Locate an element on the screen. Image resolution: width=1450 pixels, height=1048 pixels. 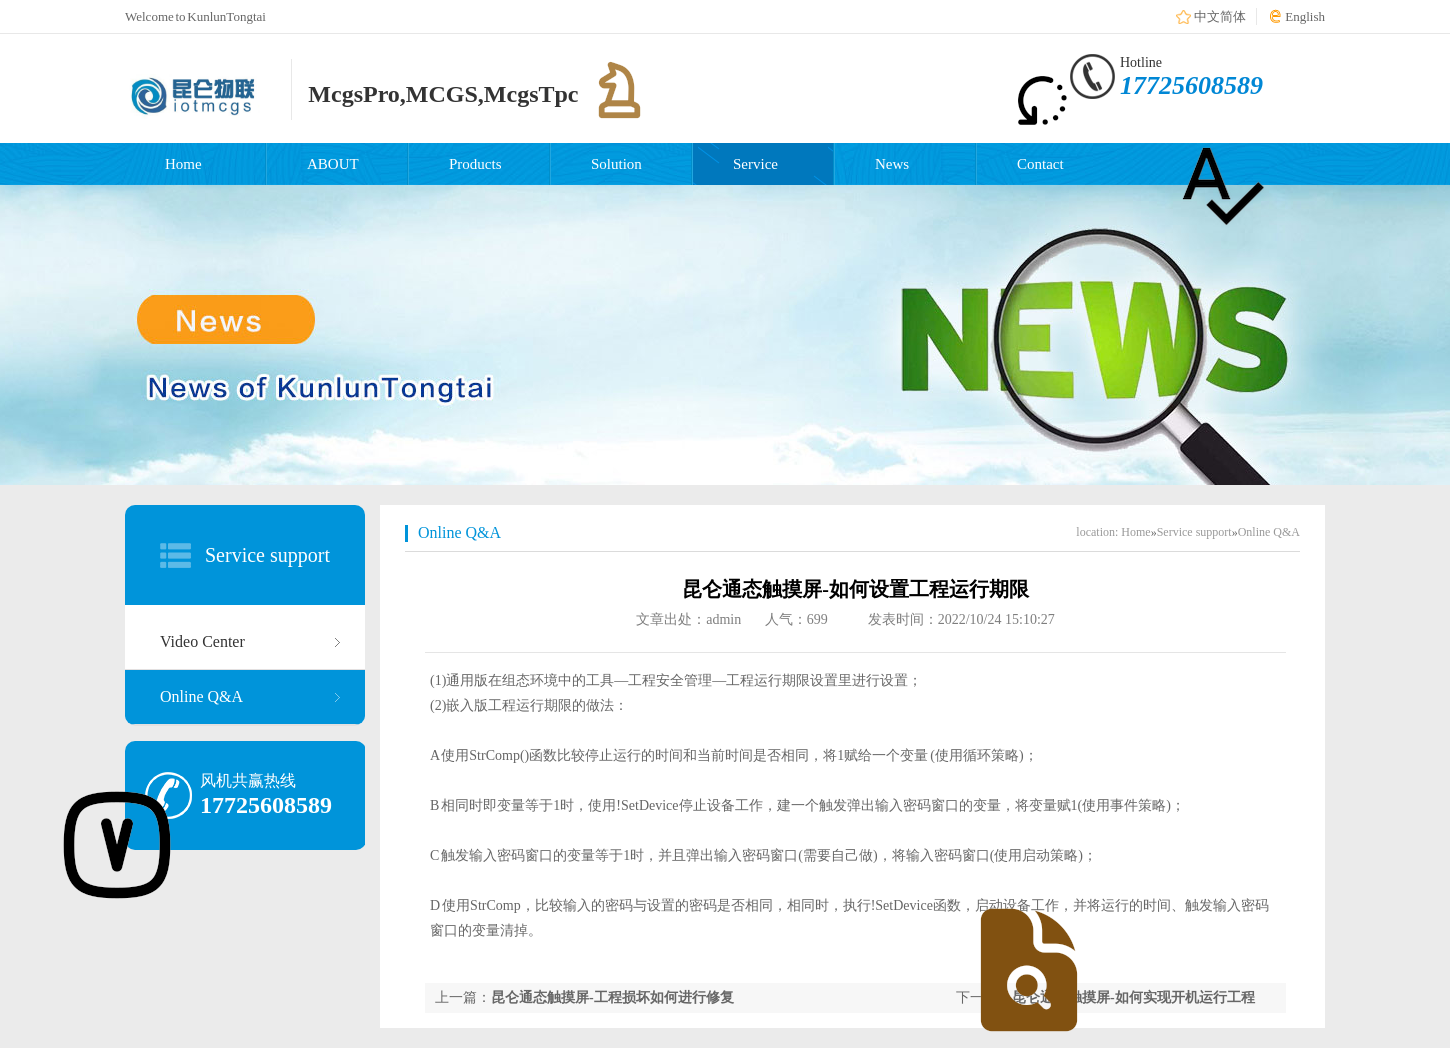
play chess or access chess game is located at coordinates (619, 91).